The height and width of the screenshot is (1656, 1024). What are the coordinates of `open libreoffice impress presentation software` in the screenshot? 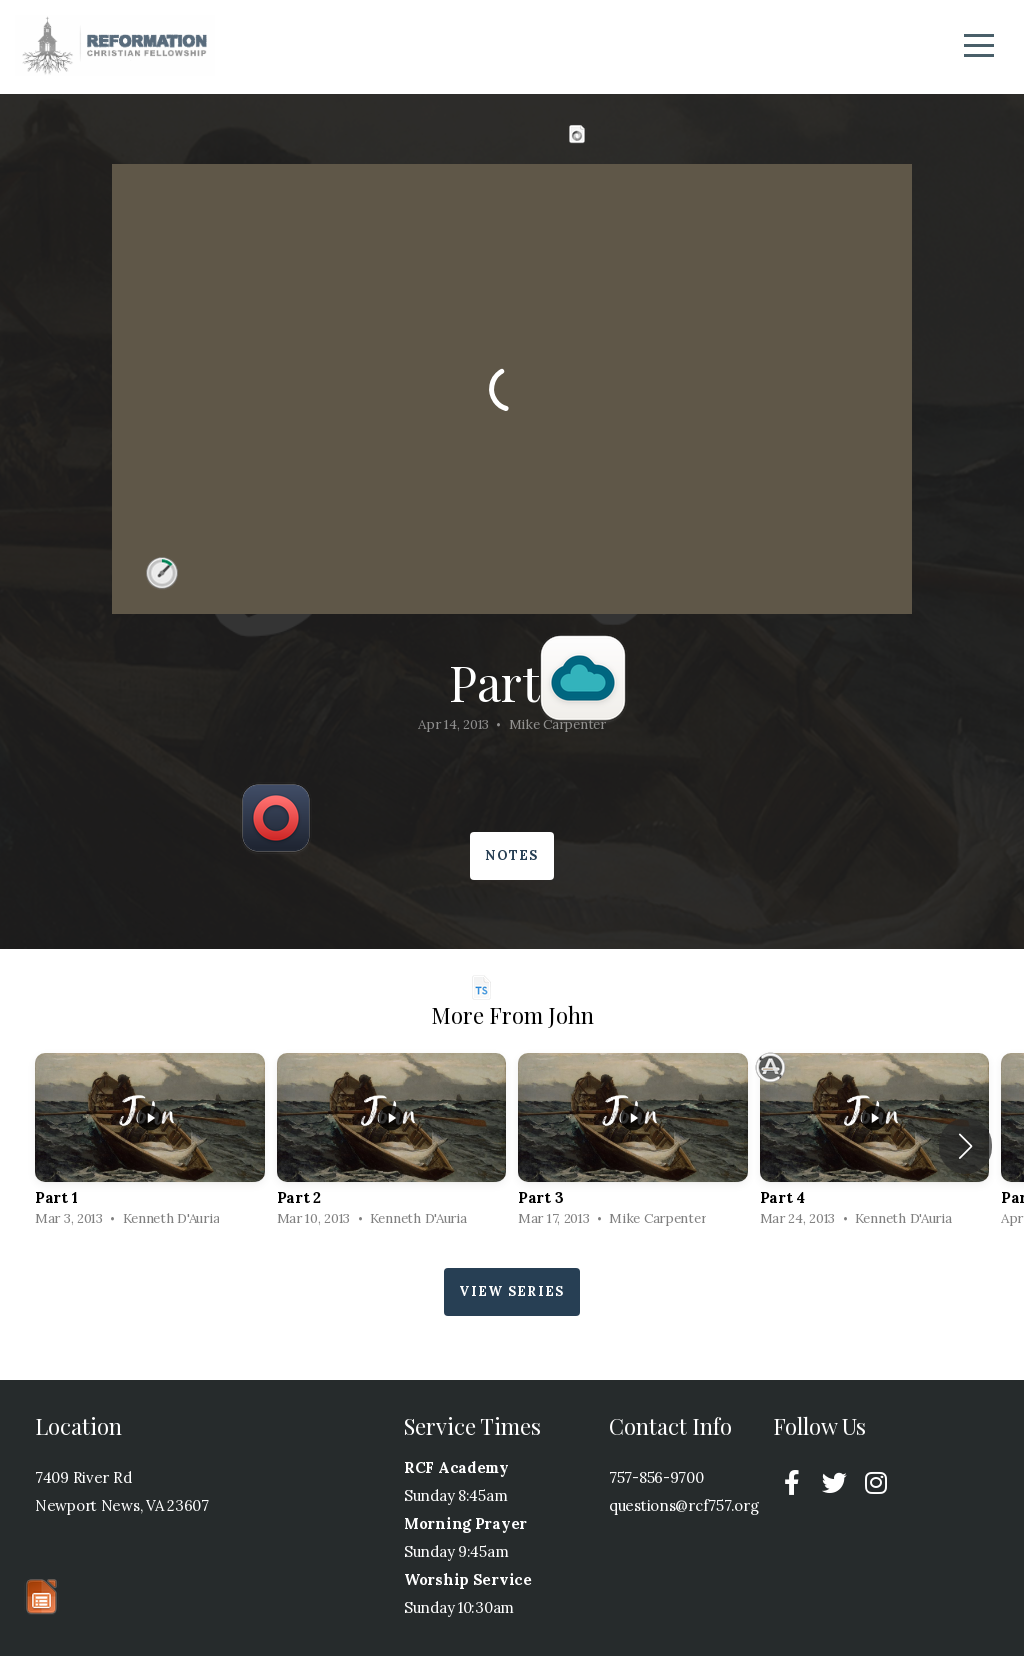 It's located at (41, 1596).